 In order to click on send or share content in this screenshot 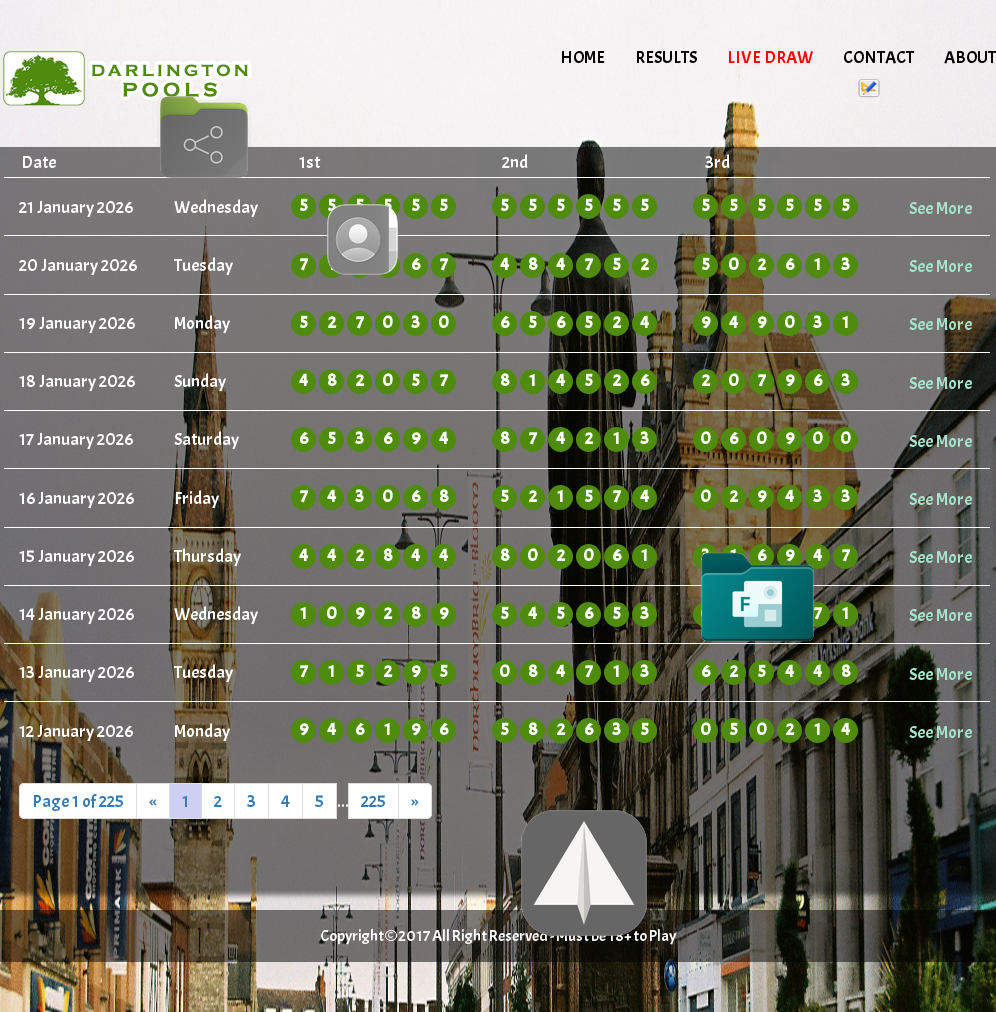, I will do `click(584, 873)`.